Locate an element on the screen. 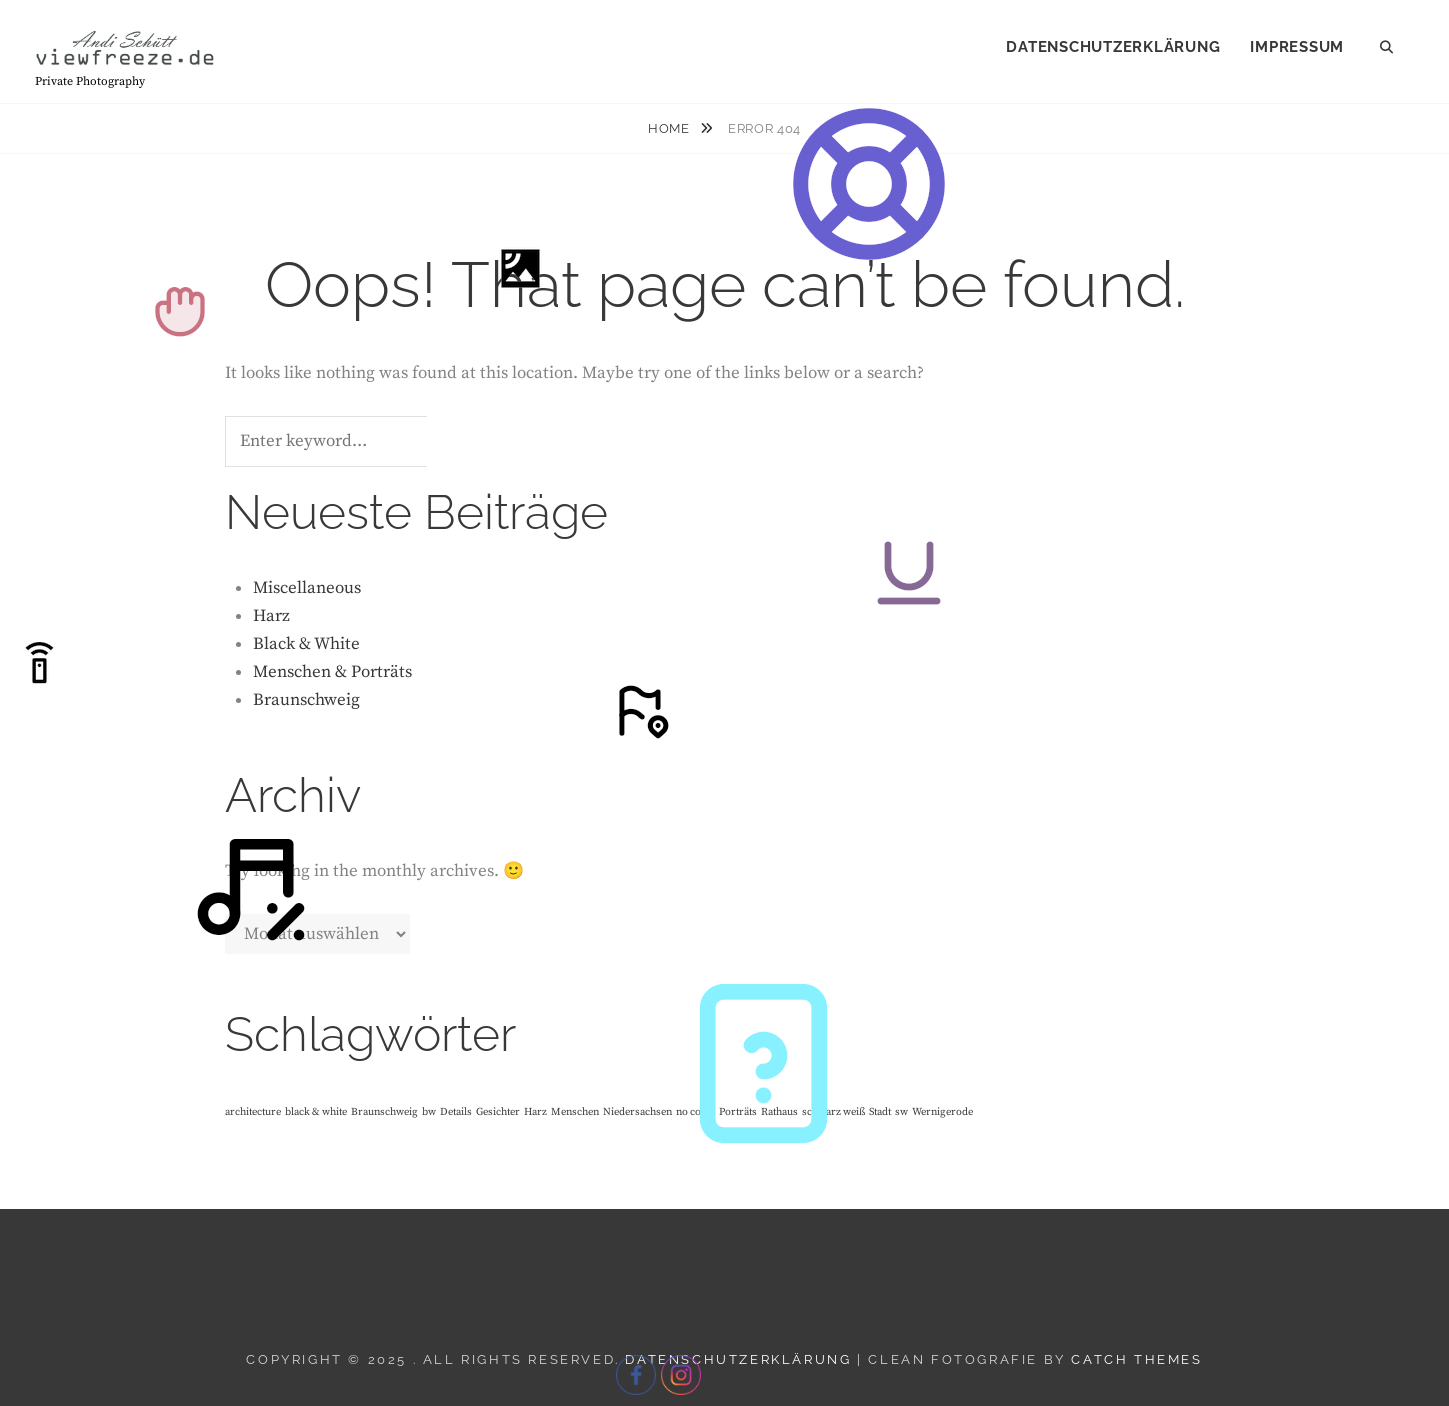 Image resolution: width=1449 pixels, height=1406 pixels. view discounted music or audio content is located at coordinates (251, 887).